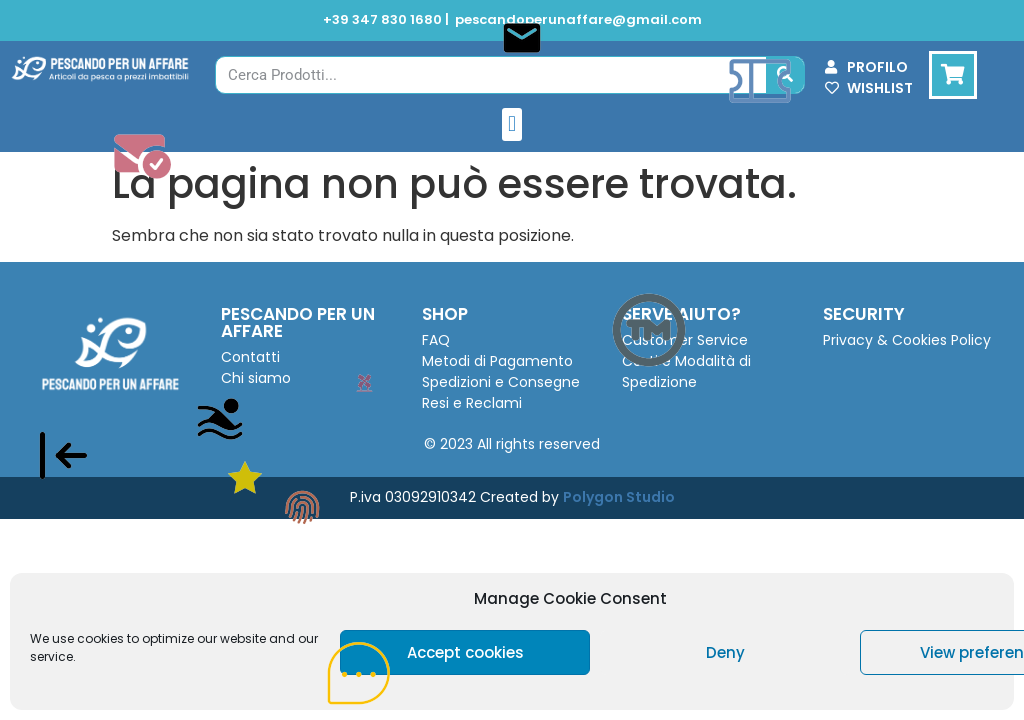 The width and height of the screenshot is (1024, 720). I want to click on open chat or messaging, so click(357, 674).